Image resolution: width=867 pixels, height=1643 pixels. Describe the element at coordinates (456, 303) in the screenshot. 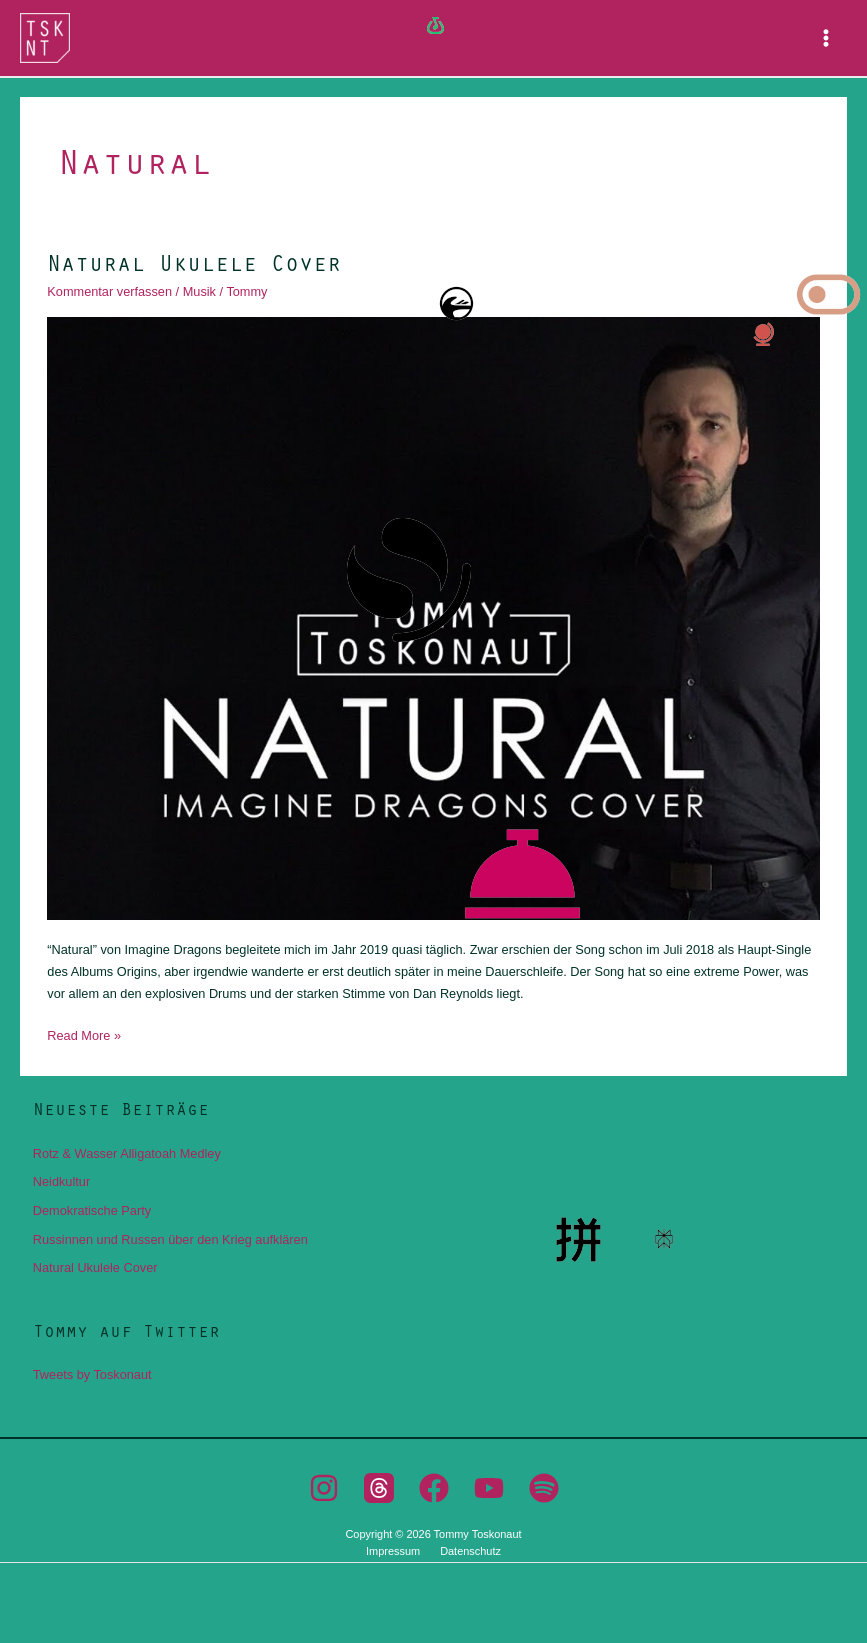

I see `joget platform logo` at that location.